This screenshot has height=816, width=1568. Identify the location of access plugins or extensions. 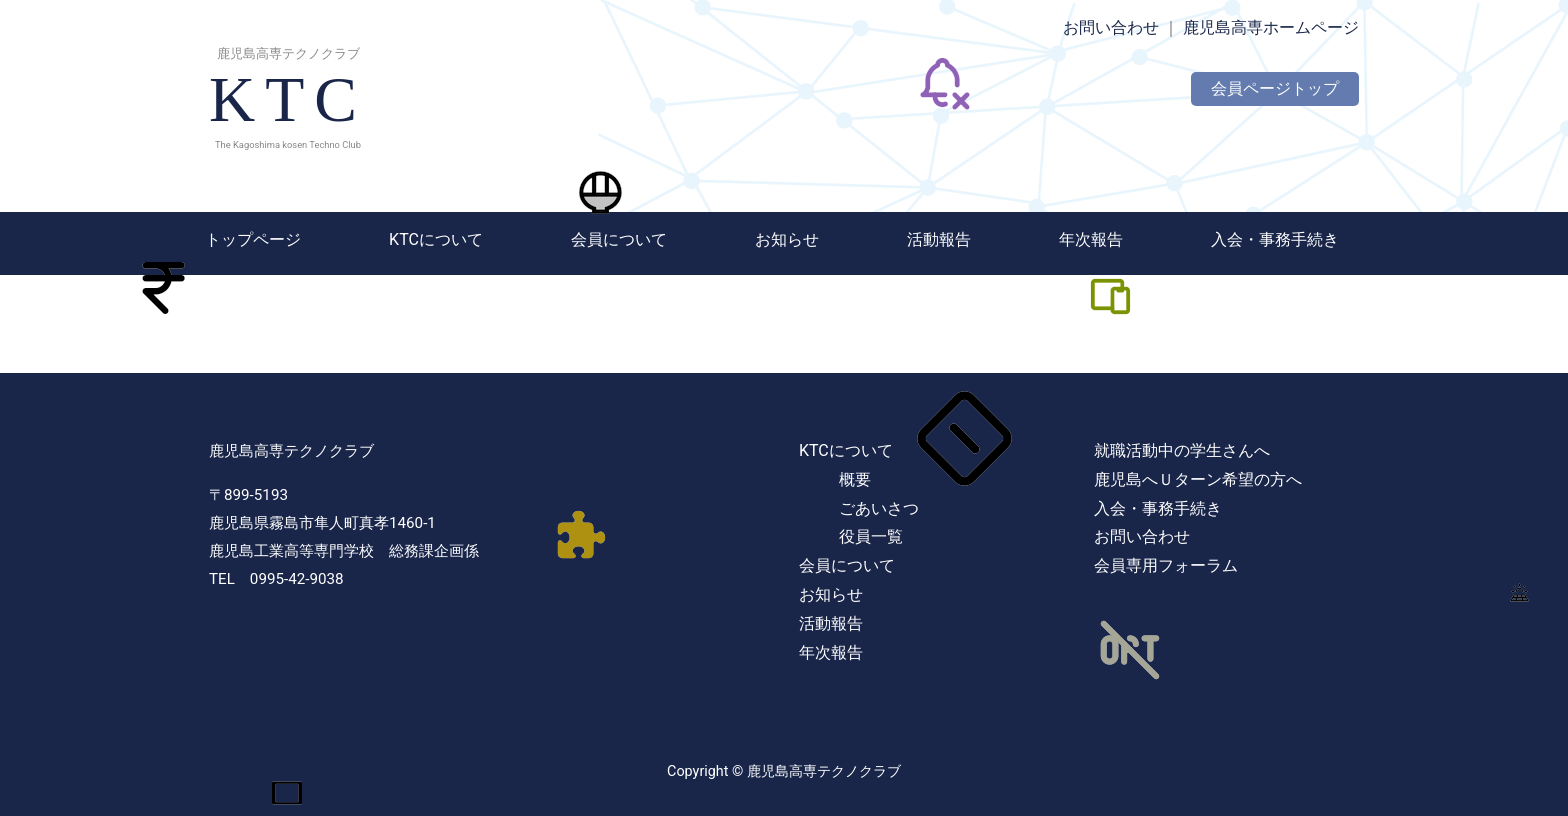
(581, 534).